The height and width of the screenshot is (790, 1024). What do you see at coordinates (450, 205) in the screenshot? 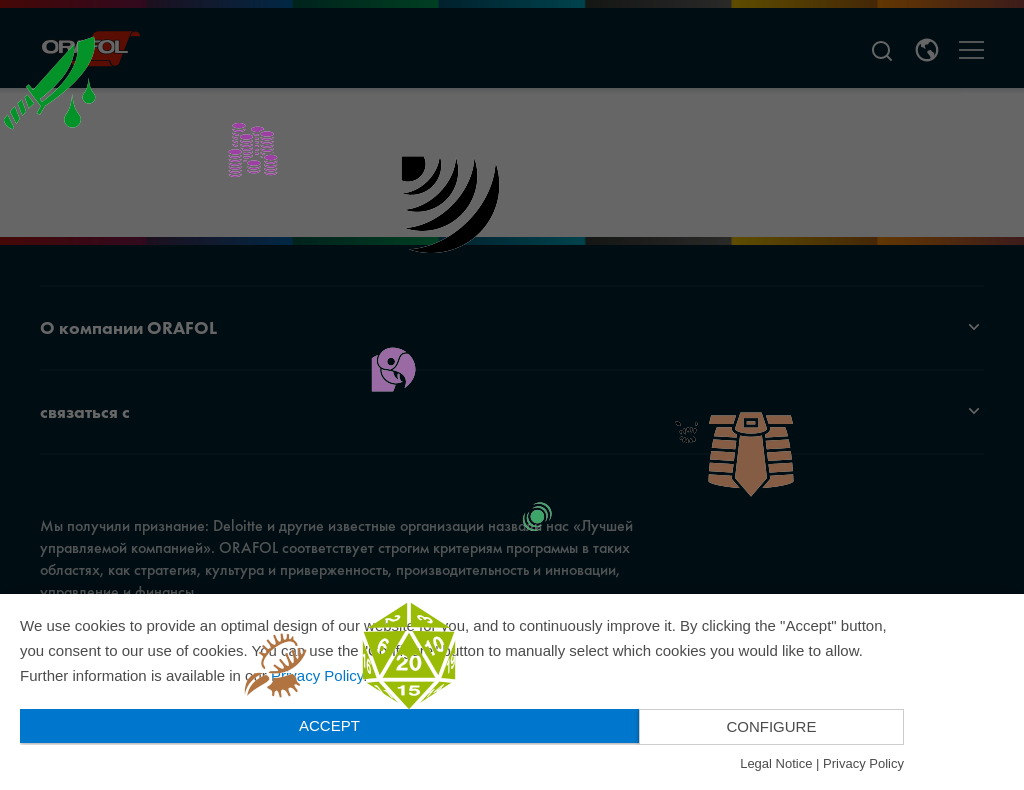
I see `subscribe to RSS feed` at bounding box center [450, 205].